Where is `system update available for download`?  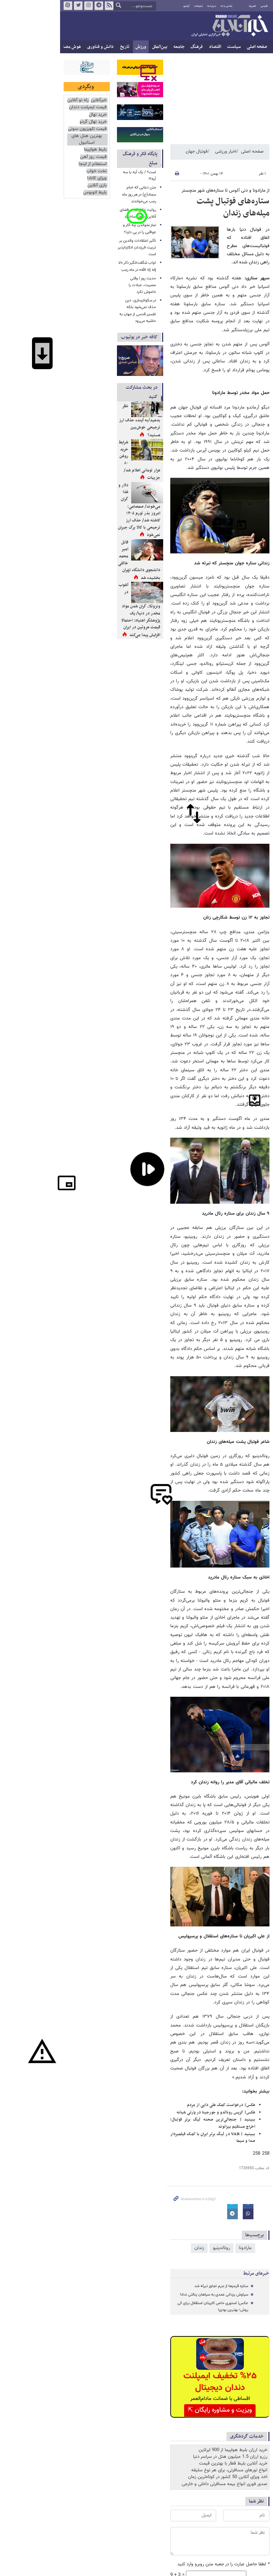 system update available for download is located at coordinates (42, 353).